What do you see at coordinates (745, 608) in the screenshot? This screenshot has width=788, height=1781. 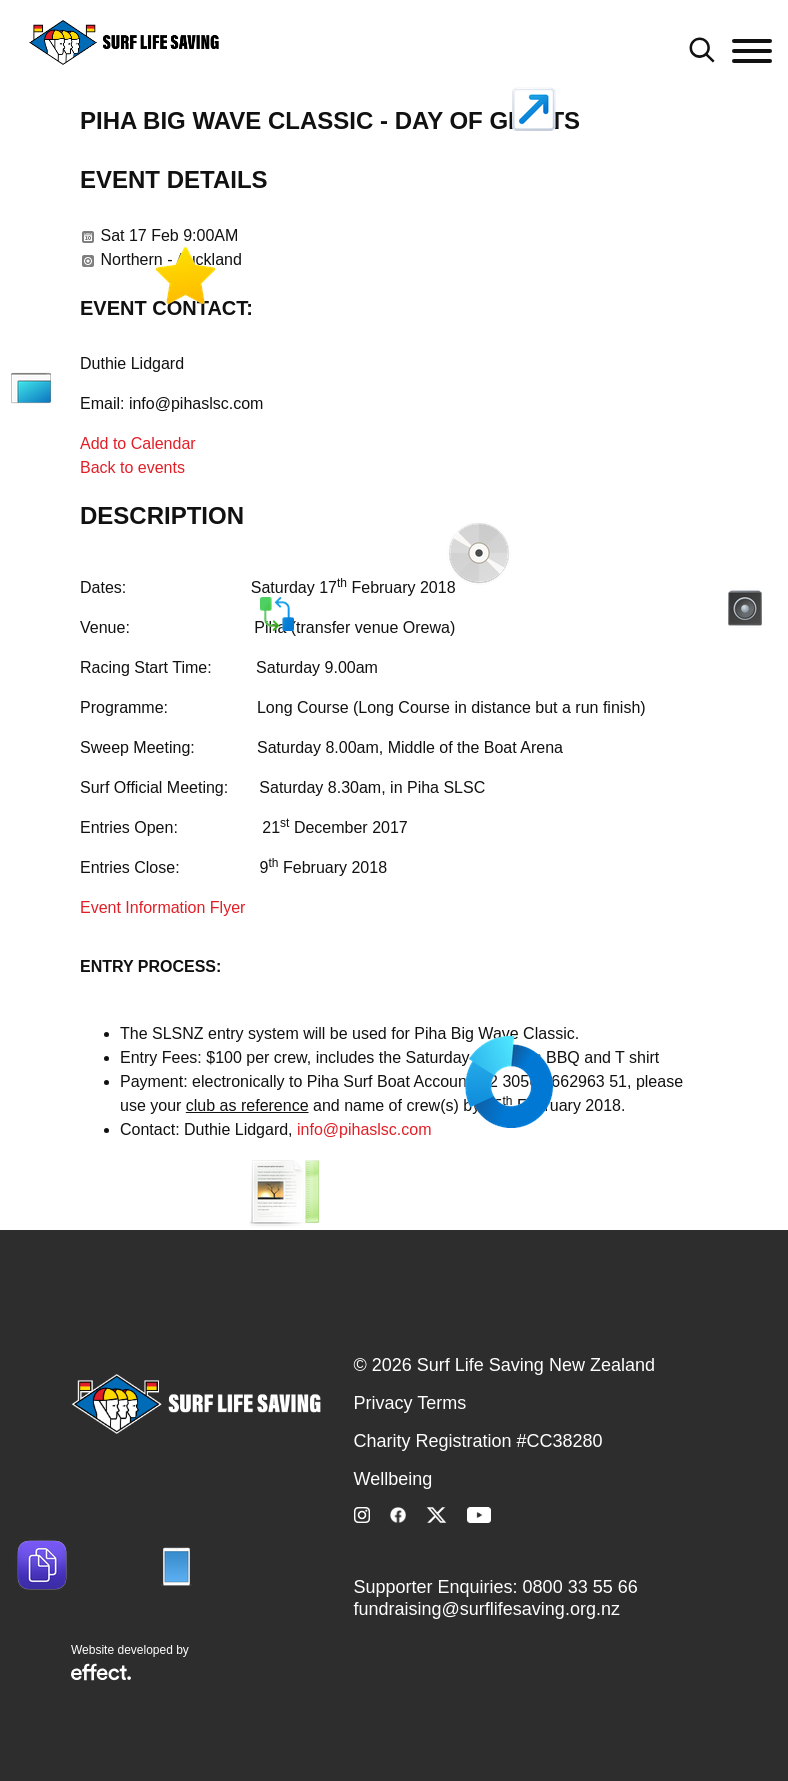 I see `access sound and audio settings` at bounding box center [745, 608].